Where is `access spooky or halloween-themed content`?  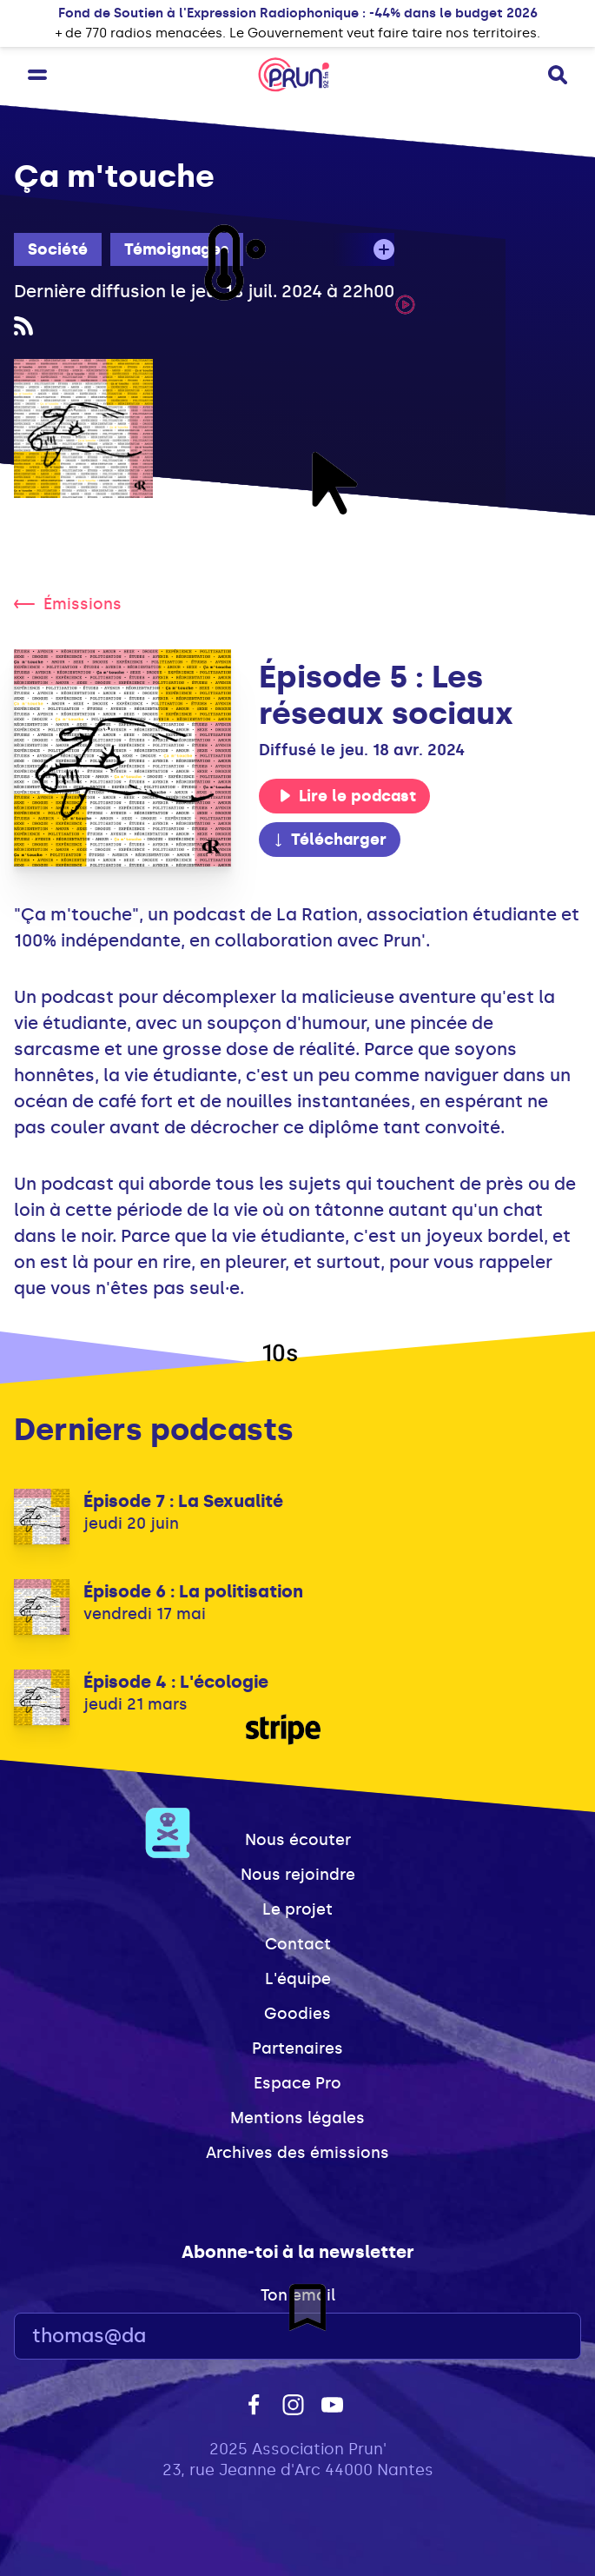 access spooky or halloween-themed content is located at coordinates (168, 1833).